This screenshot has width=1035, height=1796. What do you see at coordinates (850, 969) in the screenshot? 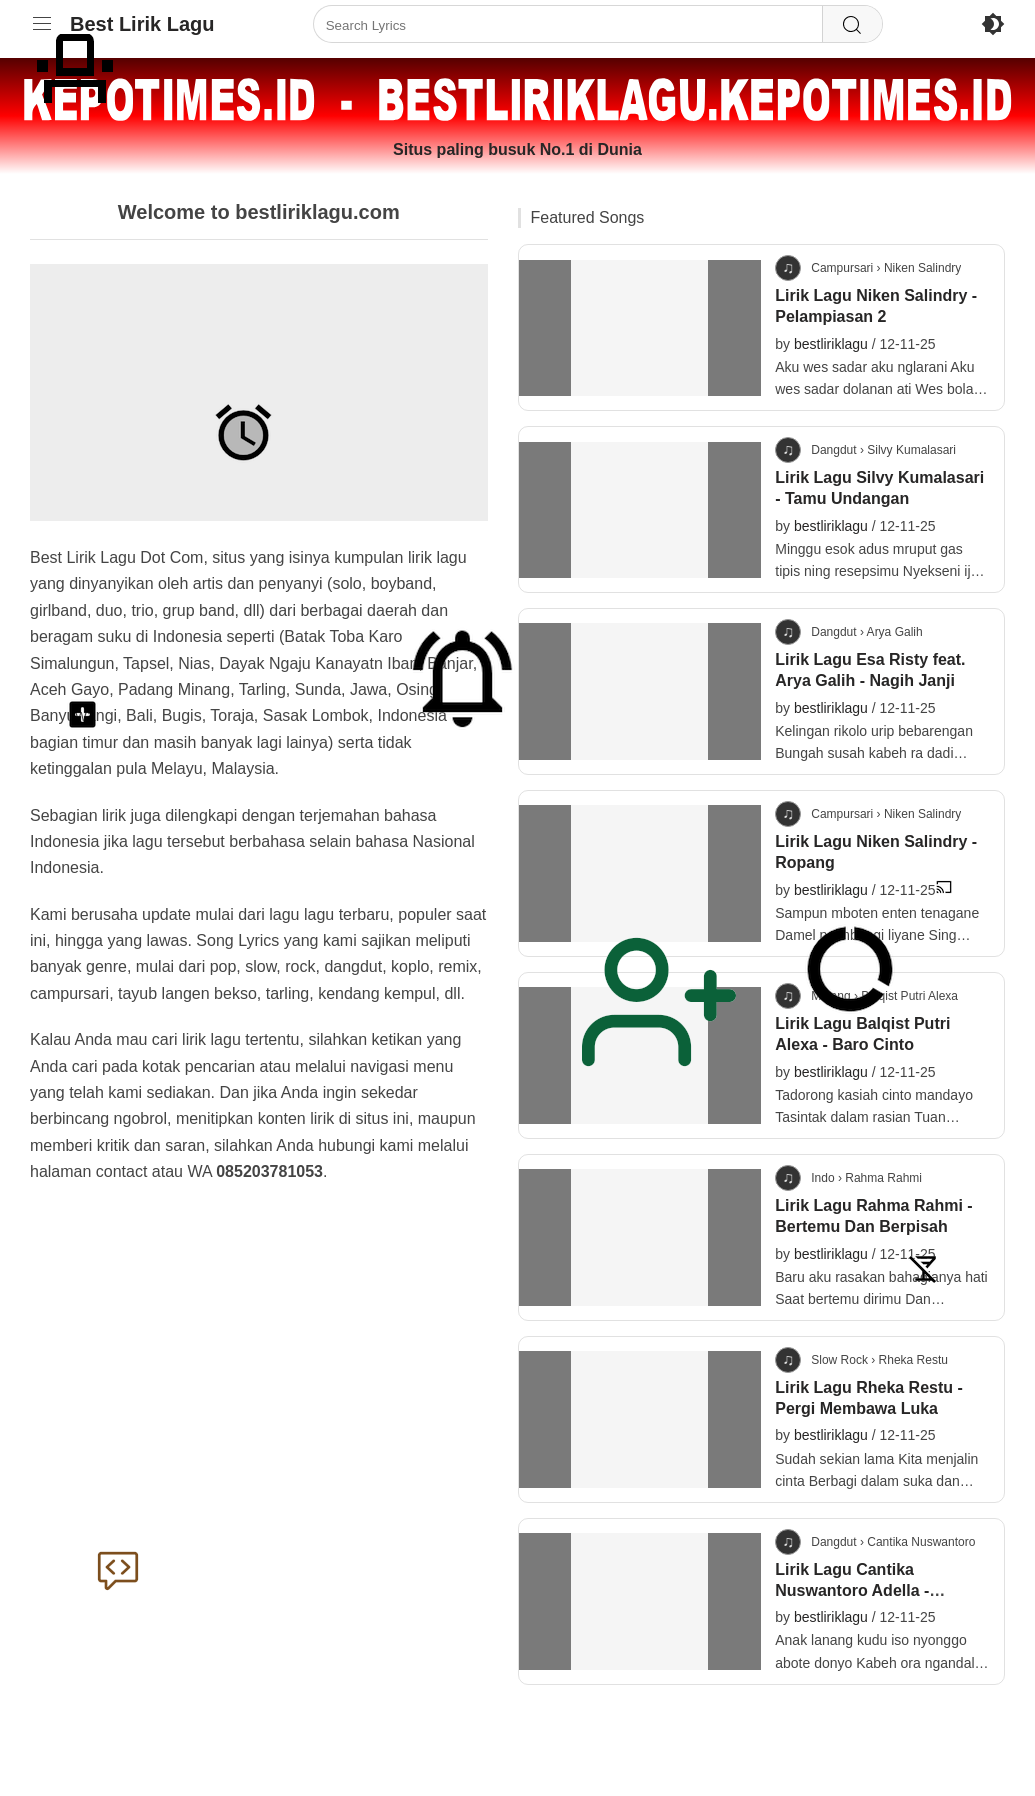
I see `view mobile data usage statistics` at bounding box center [850, 969].